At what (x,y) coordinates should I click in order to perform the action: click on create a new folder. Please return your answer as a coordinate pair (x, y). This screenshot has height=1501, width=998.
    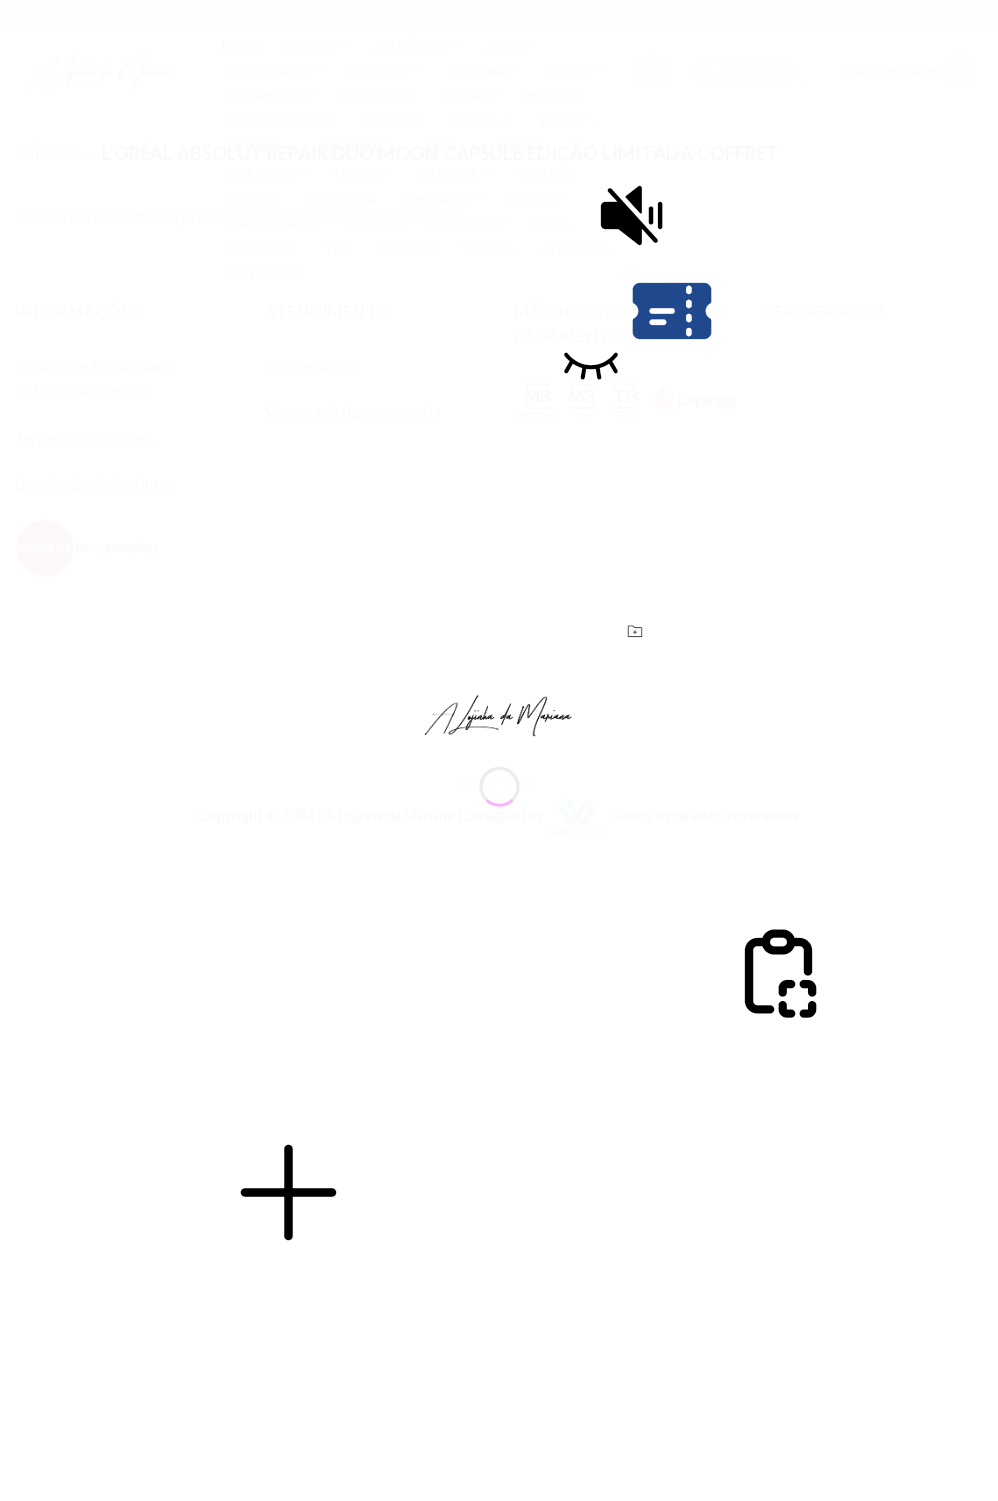
    Looking at the image, I should click on (635, 631).